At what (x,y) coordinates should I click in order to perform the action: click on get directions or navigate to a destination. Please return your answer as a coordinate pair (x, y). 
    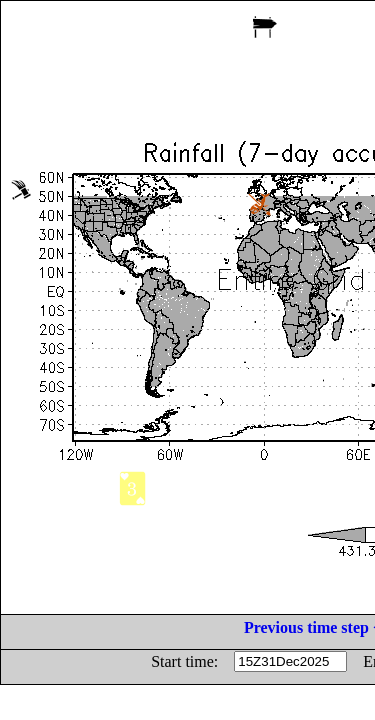
    Looking at the image, I should click on (265, 26).